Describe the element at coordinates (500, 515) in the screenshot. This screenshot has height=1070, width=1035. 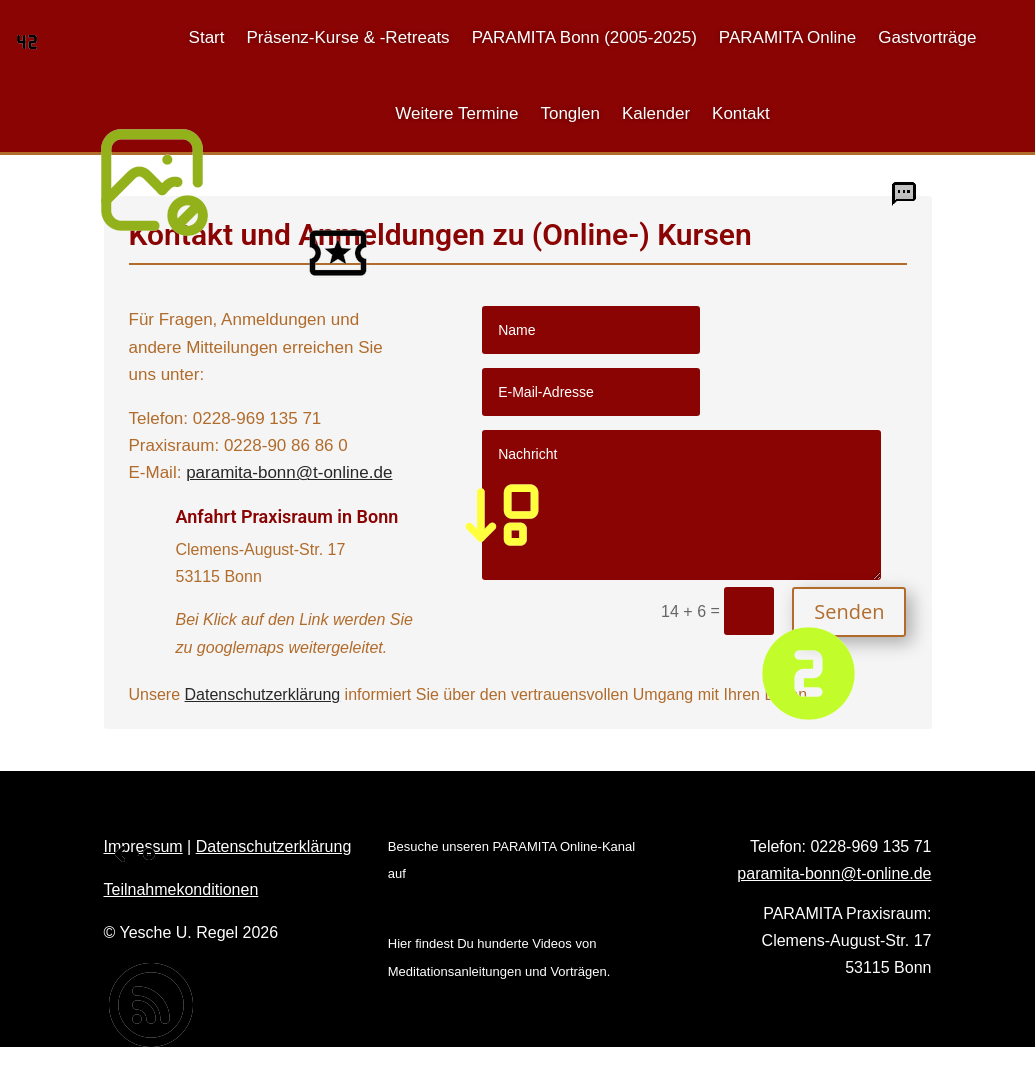
I see `sort items from smallest to largest` at that location.